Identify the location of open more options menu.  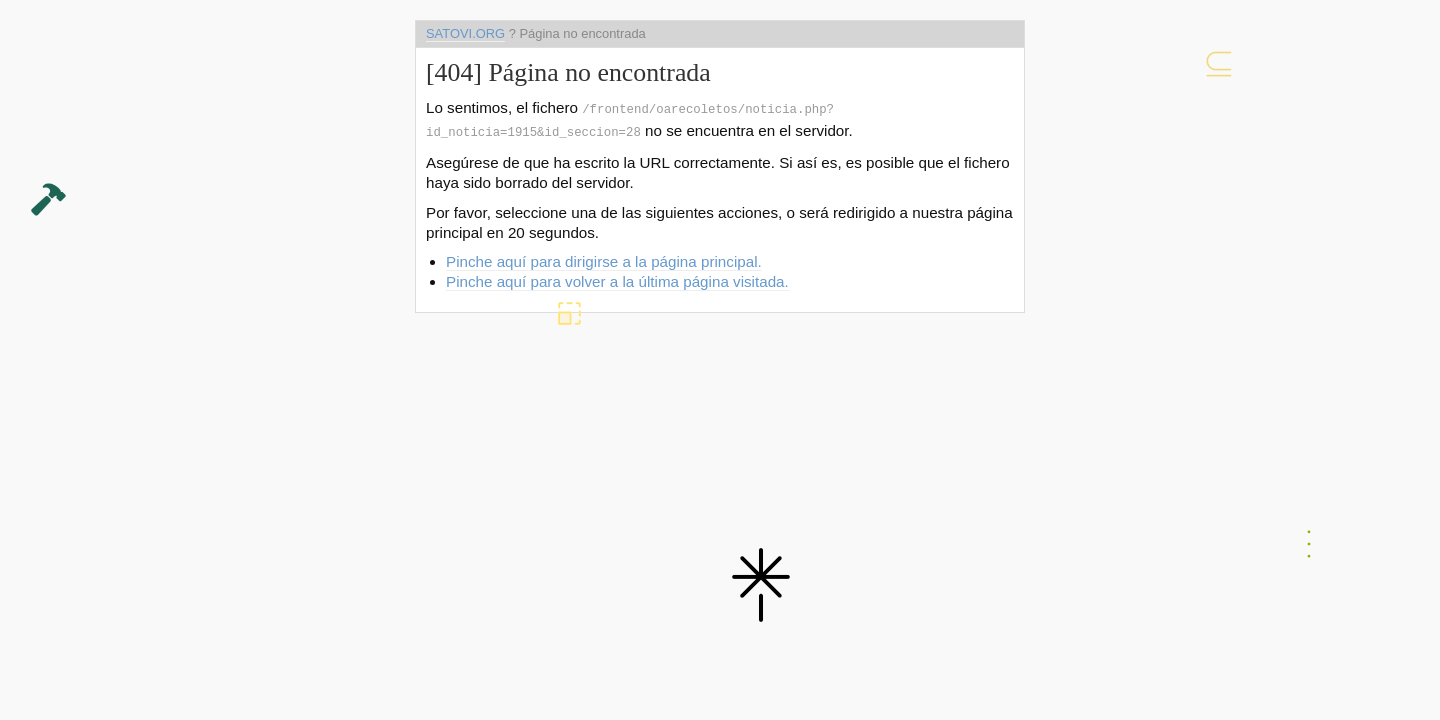
(1309, 544).